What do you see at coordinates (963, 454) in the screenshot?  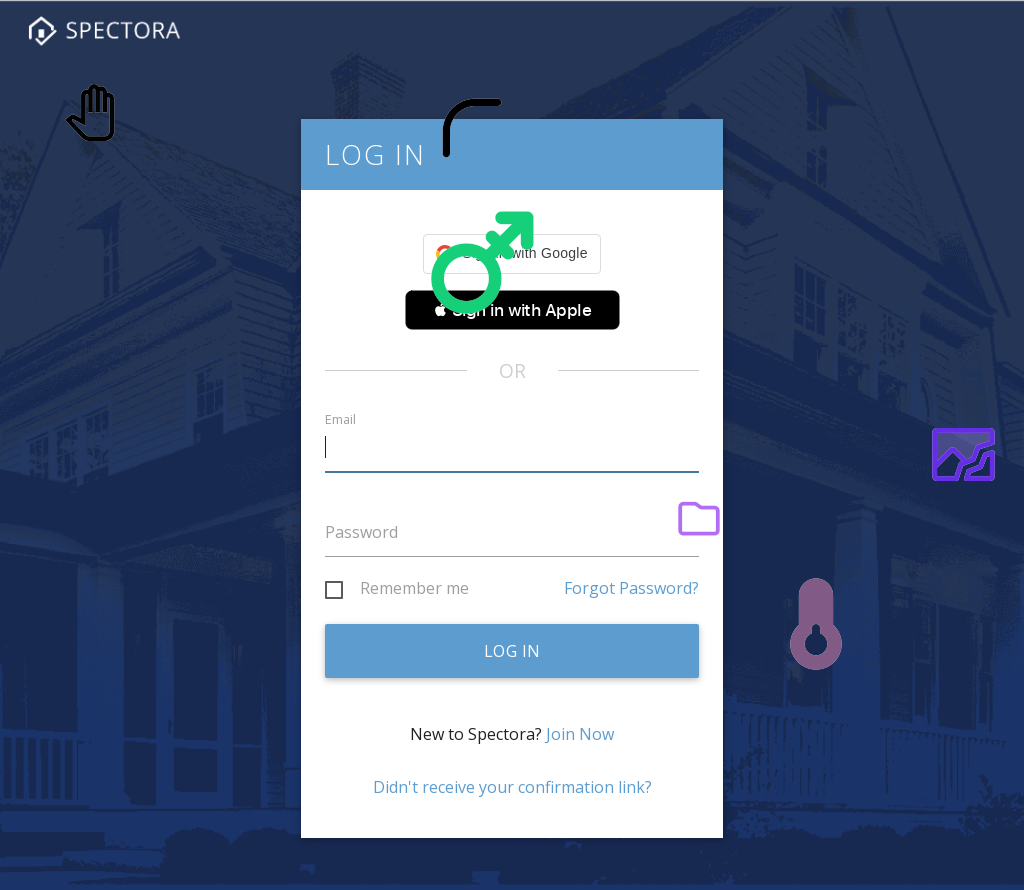 I see `indicates a broken or corrupted image file` at bounding box center [963, 454].